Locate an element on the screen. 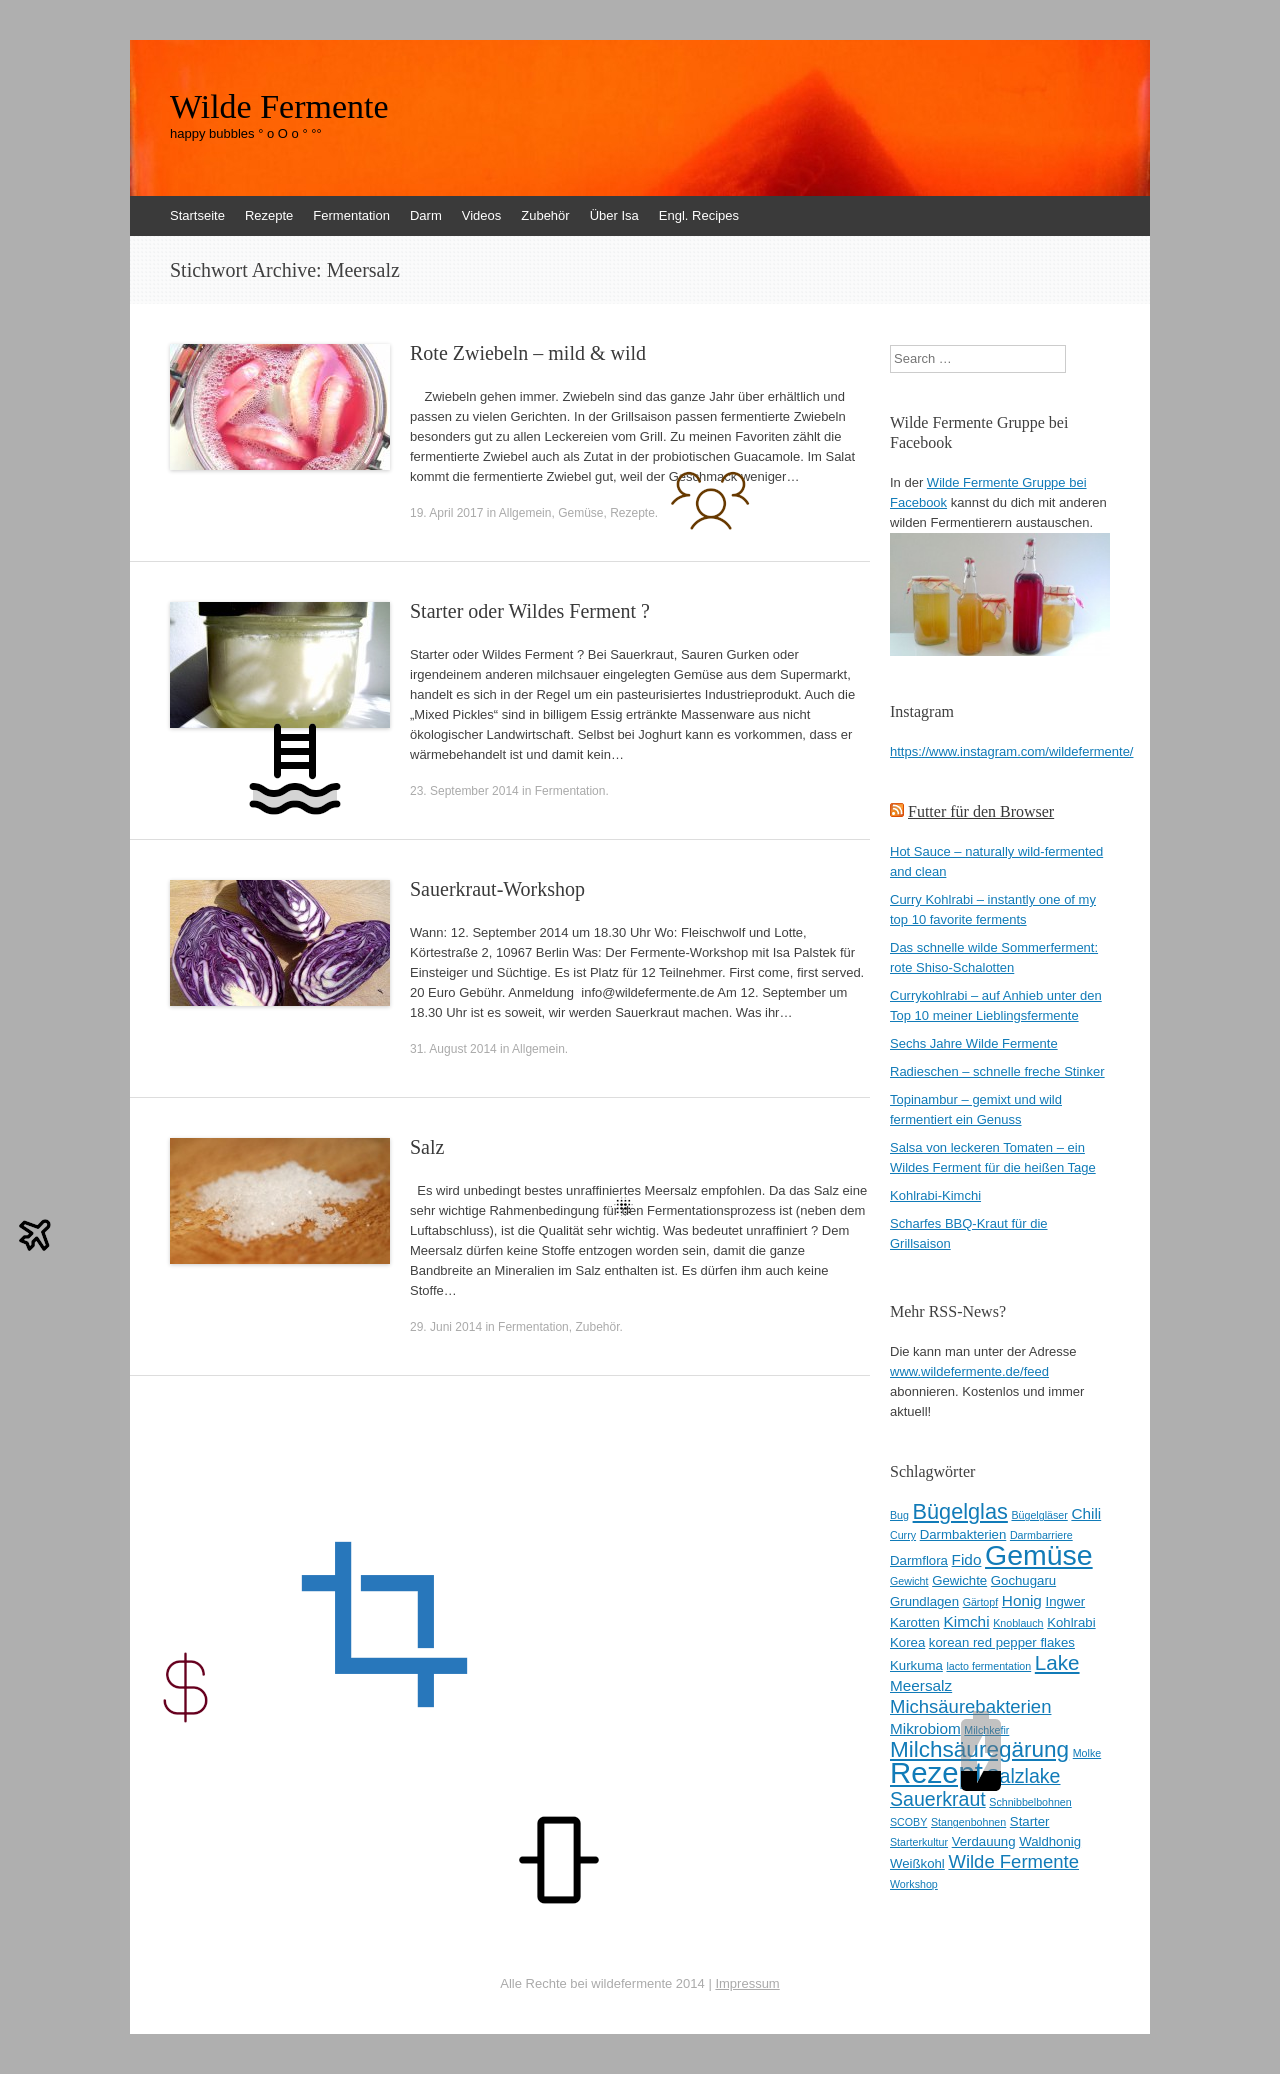 The height and width of the screenshot is (2074, 1280). enable airplane mode is located at coordinates (35, 1234).